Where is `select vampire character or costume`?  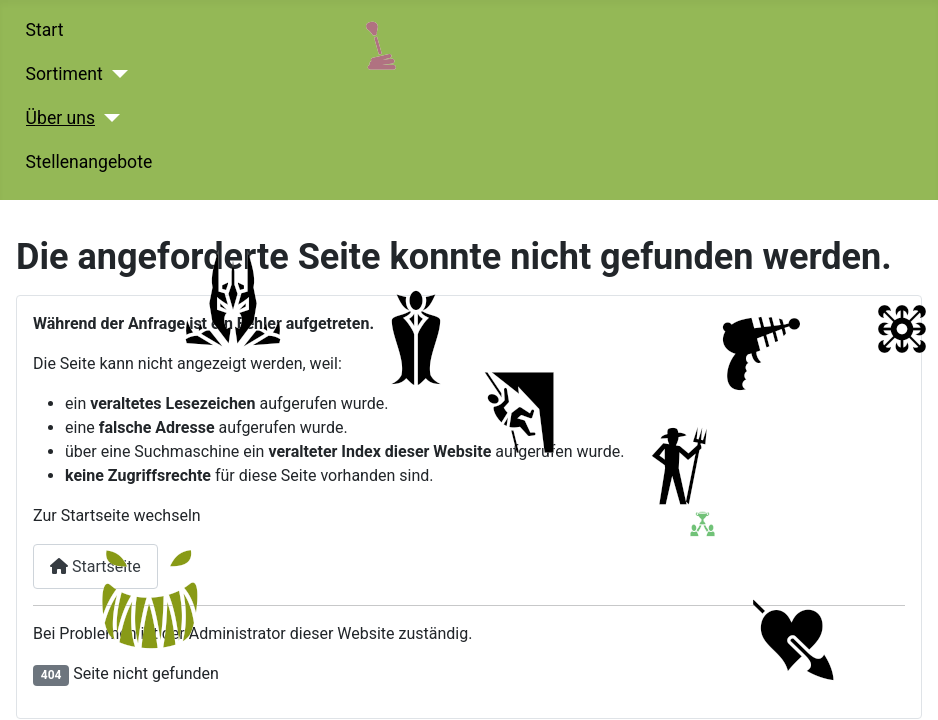 select vampire character or costume is located at coordinates (416, 337).